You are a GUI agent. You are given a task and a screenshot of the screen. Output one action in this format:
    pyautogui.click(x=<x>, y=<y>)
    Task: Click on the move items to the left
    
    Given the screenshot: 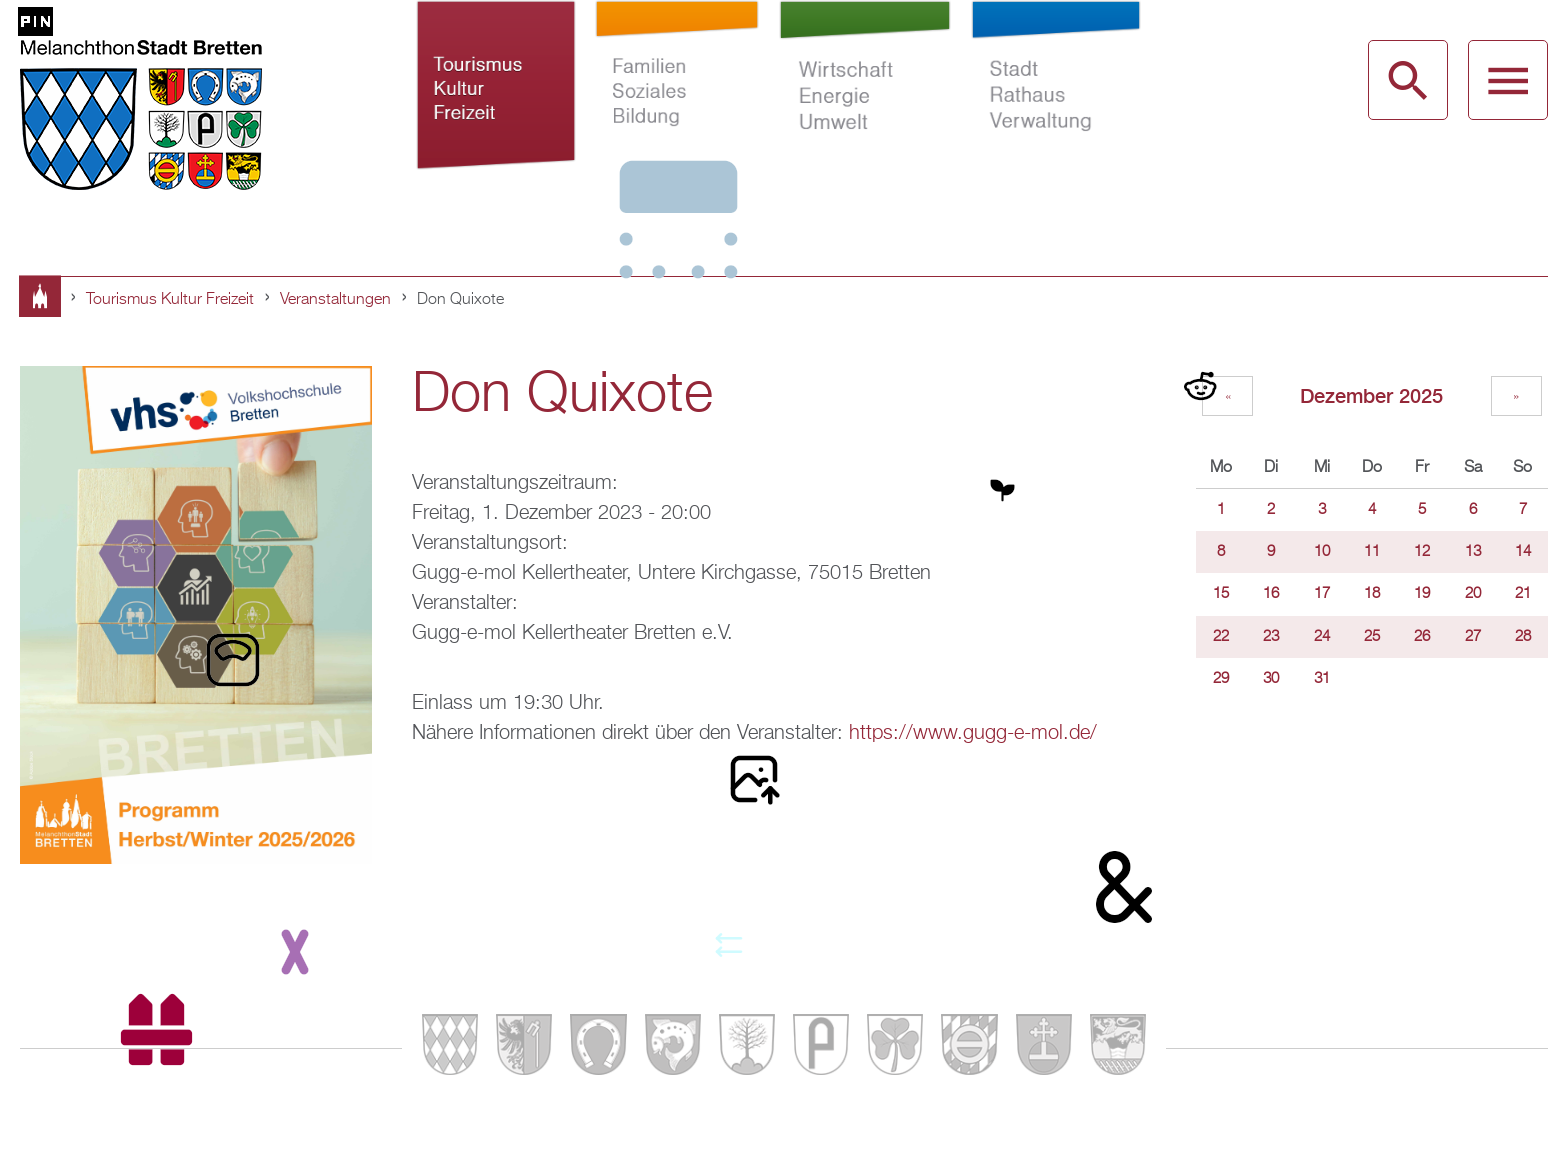 What is the action you would take?
    pyautogui.click(x=729, y=945)
    